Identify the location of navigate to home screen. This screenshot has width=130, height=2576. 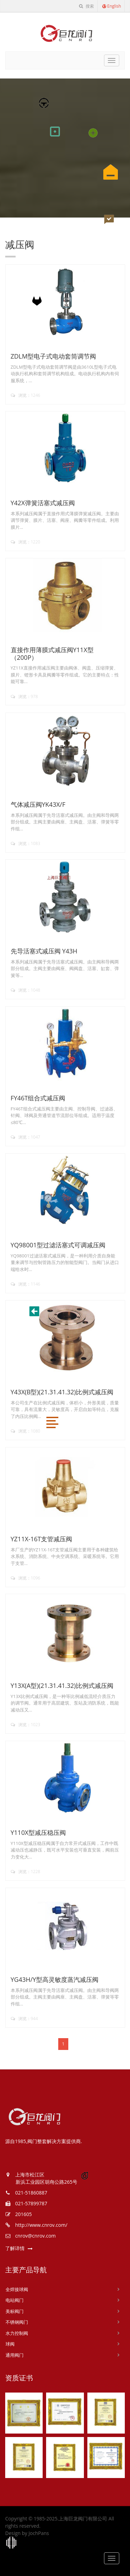
(111, 172).